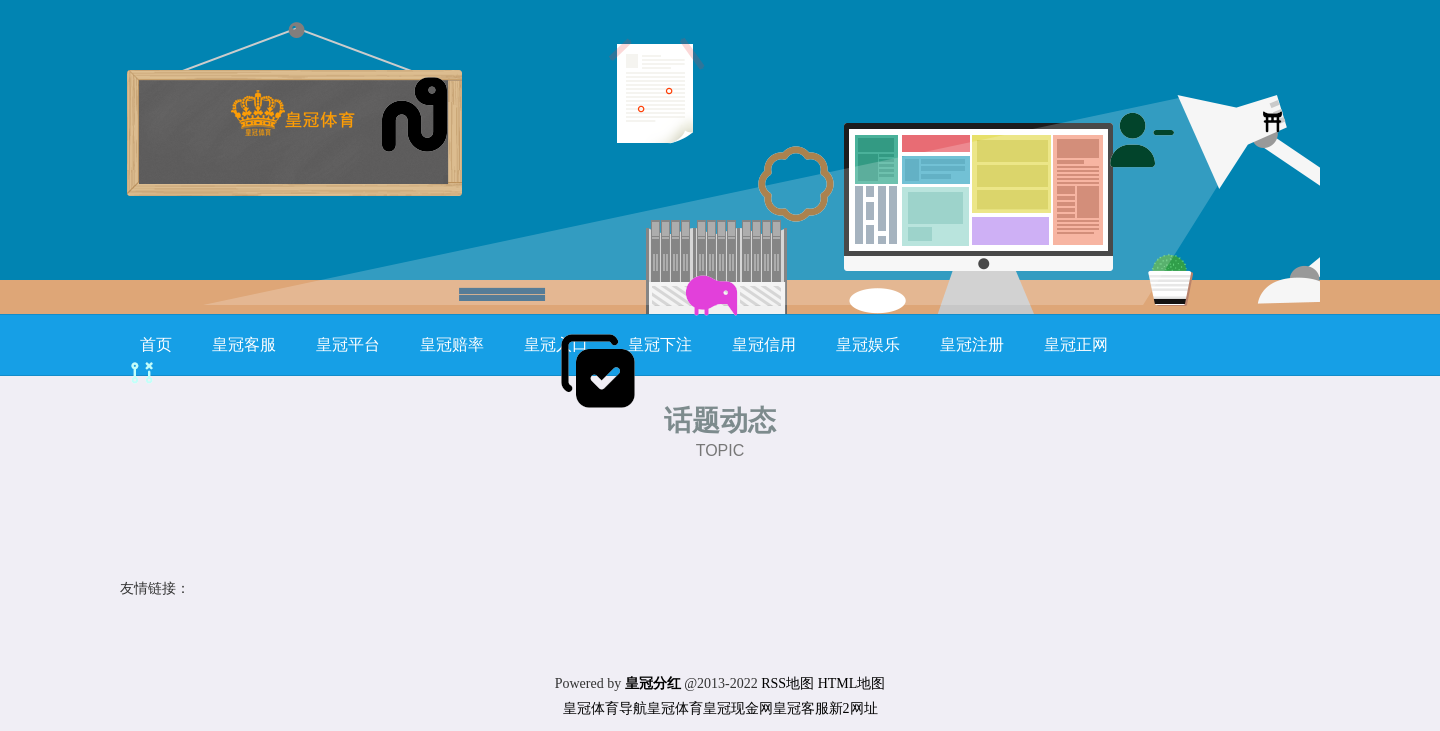 The height and width of the screenshot is (731, 1440). I want to click on indicates a closed or rejected pull request, so click(142, 373).